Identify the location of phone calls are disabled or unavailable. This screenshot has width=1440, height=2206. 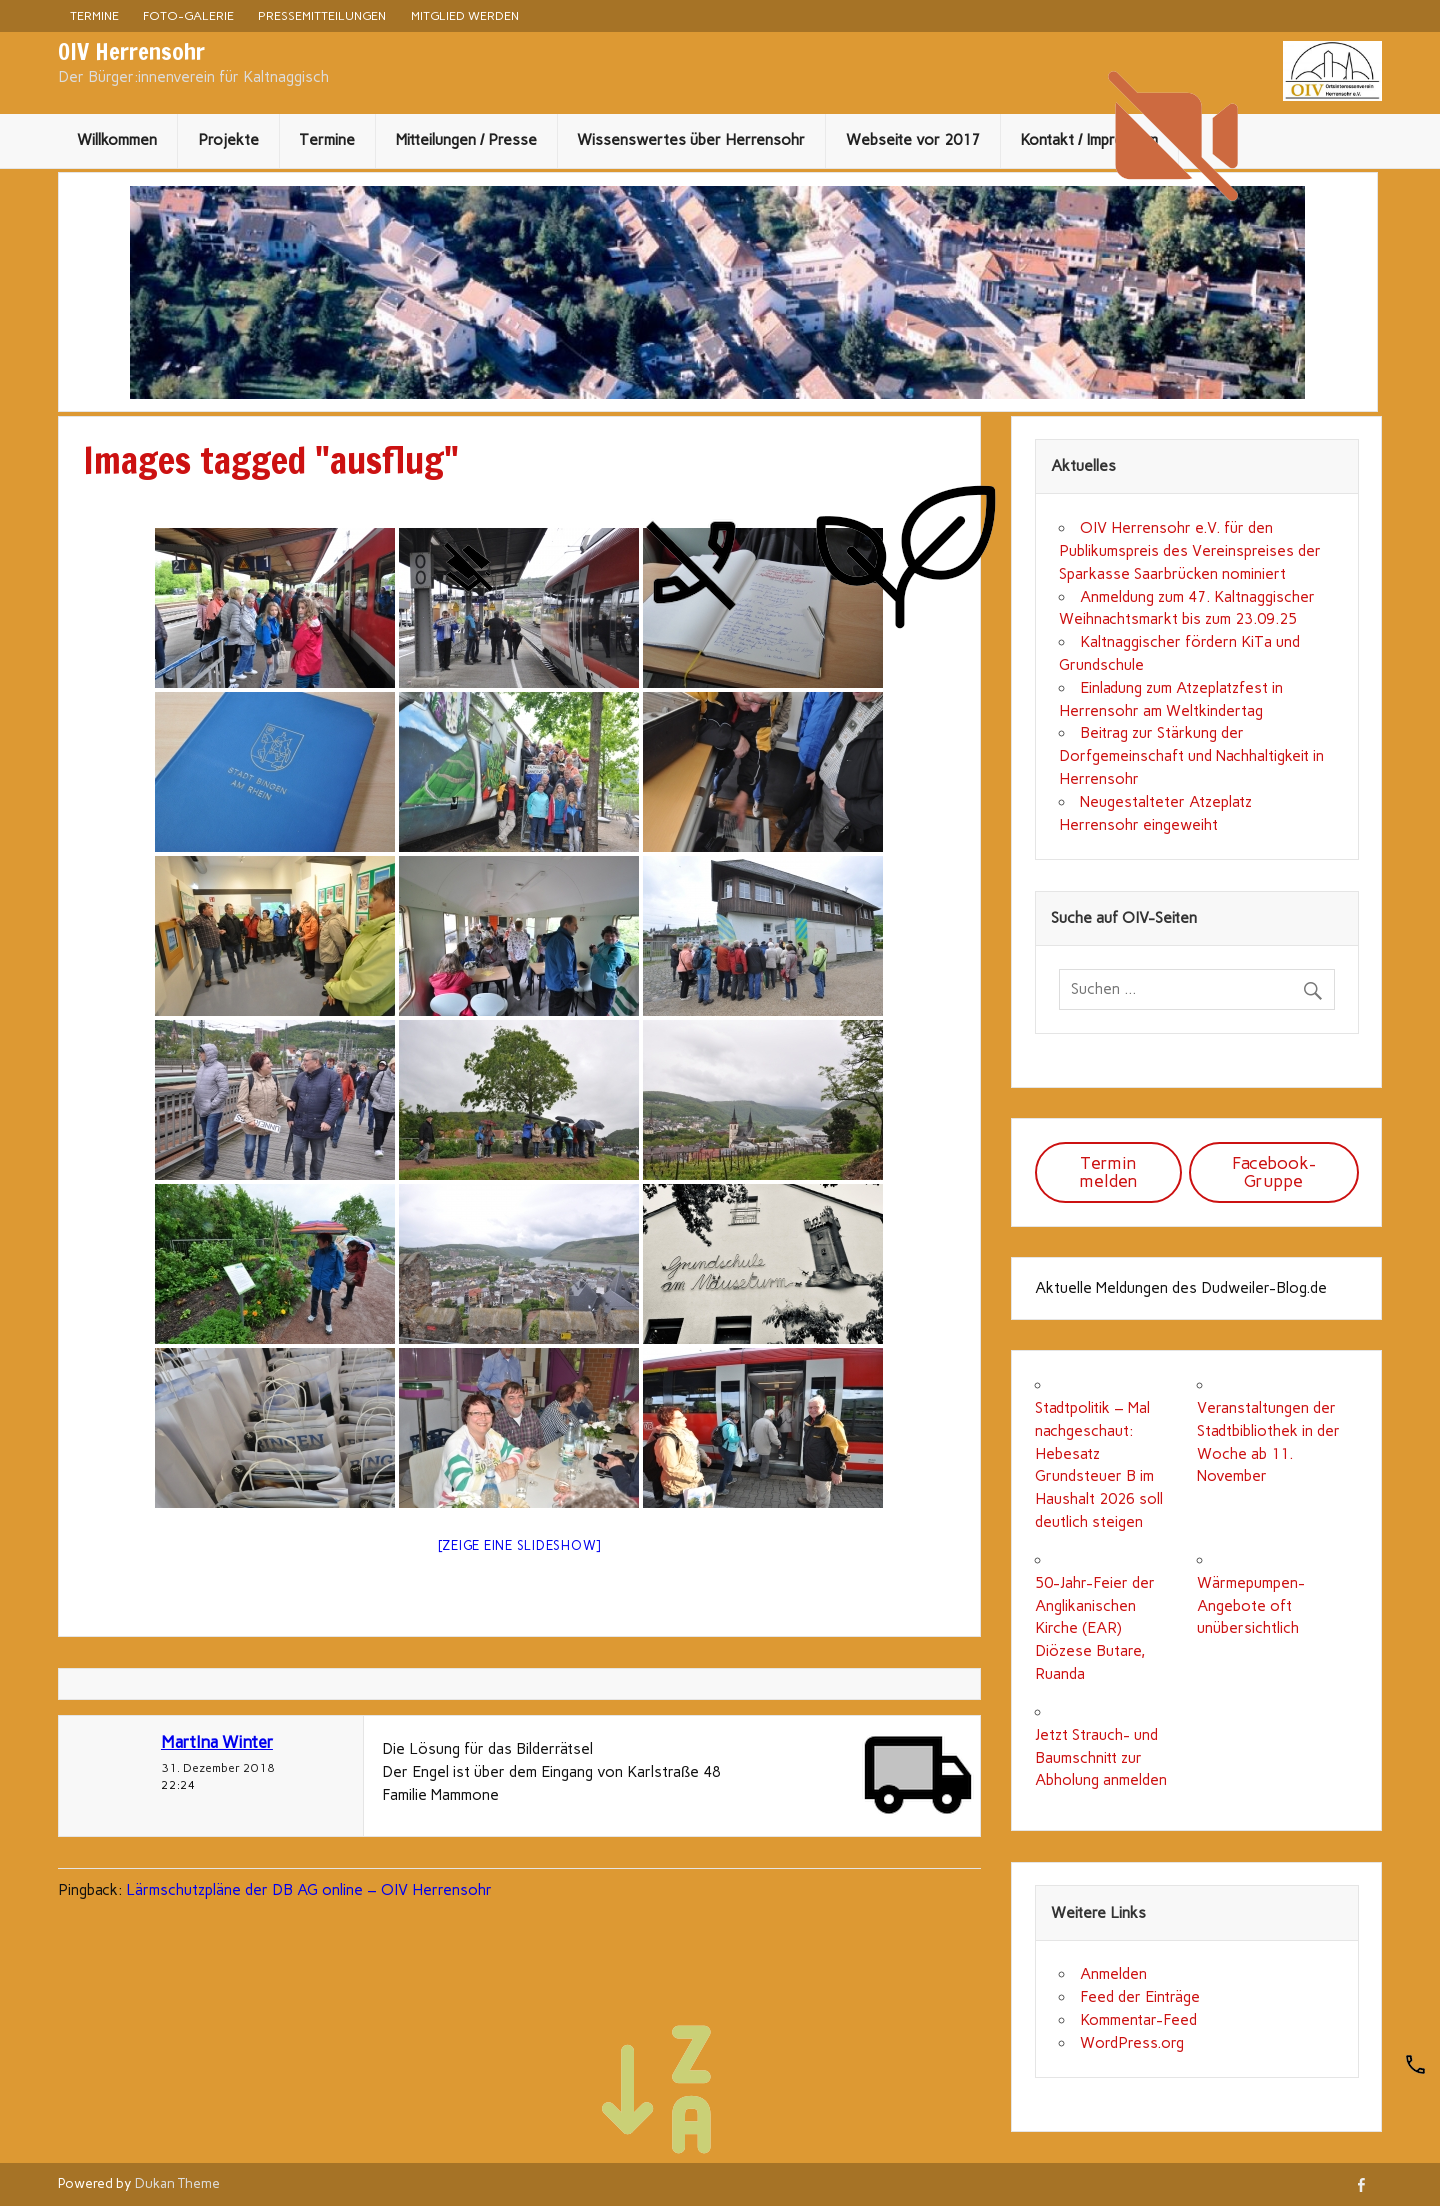
(694, 562).